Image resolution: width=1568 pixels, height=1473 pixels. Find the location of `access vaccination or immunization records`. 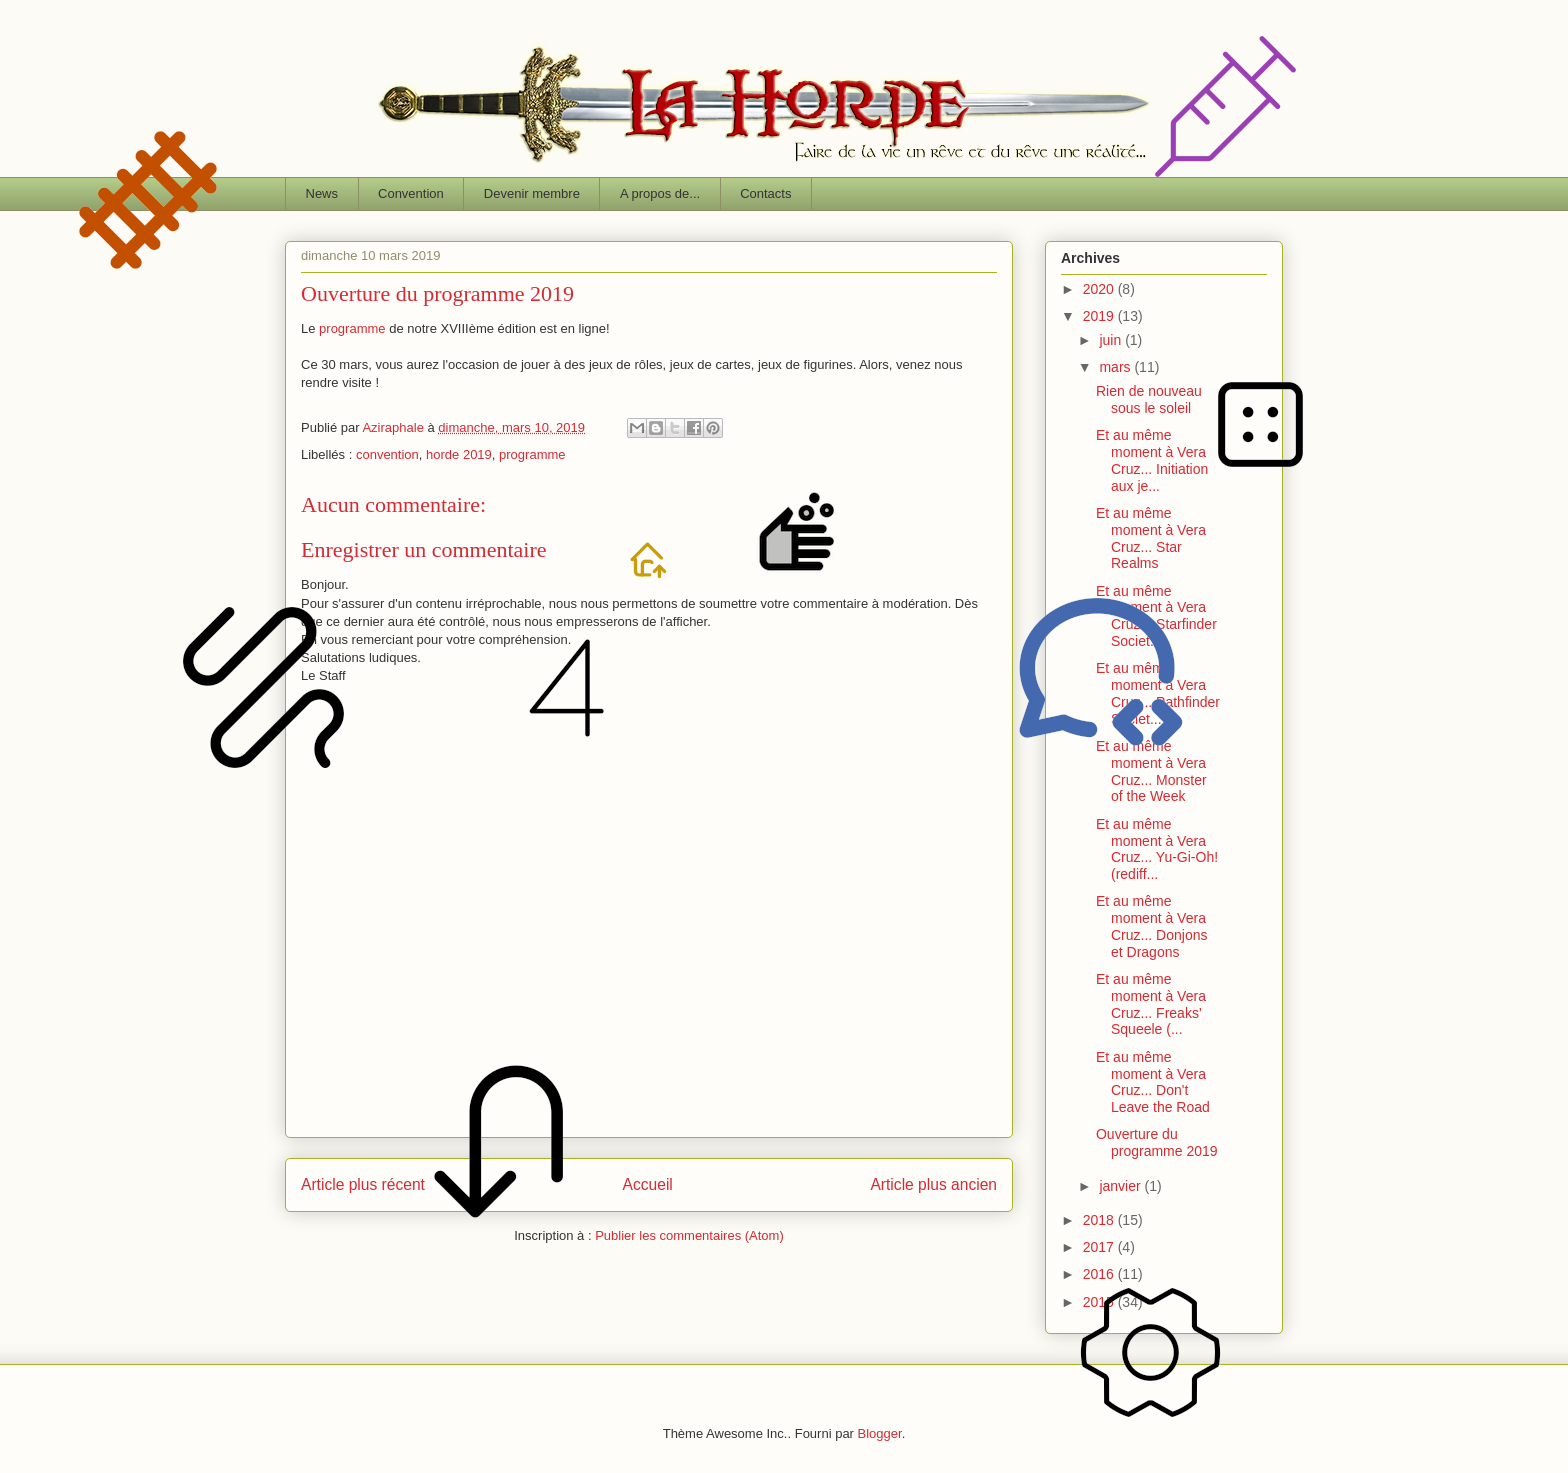

access vaccination or immunization records is located at coordinates (1225, 106).